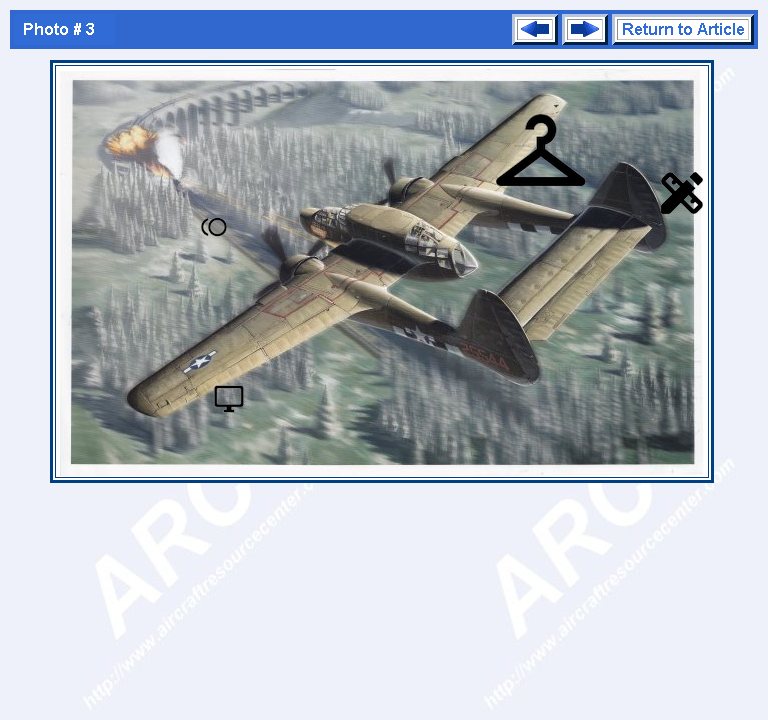 This screenshot has width=768, height=720. Describe the element at coordinates (229, 399) in the screenshot. I see `switch to desktop view` at that location.